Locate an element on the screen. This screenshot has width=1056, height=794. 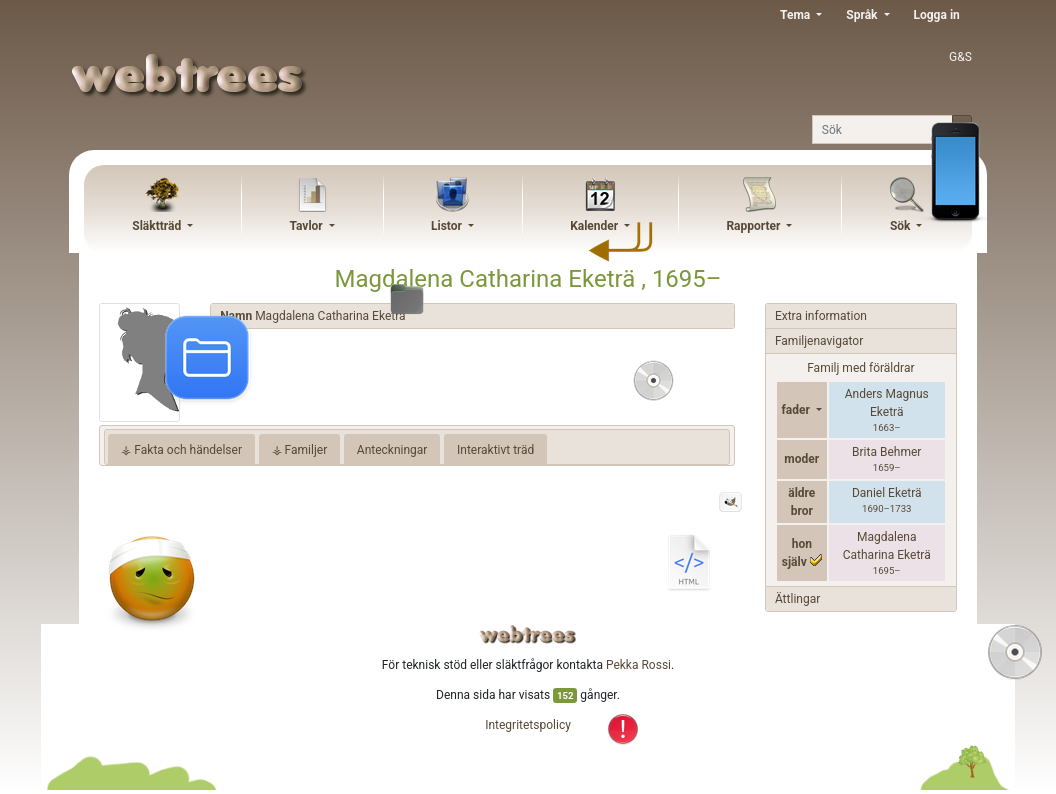
reply to all recipients of an email is located at coordinates (619, 241).